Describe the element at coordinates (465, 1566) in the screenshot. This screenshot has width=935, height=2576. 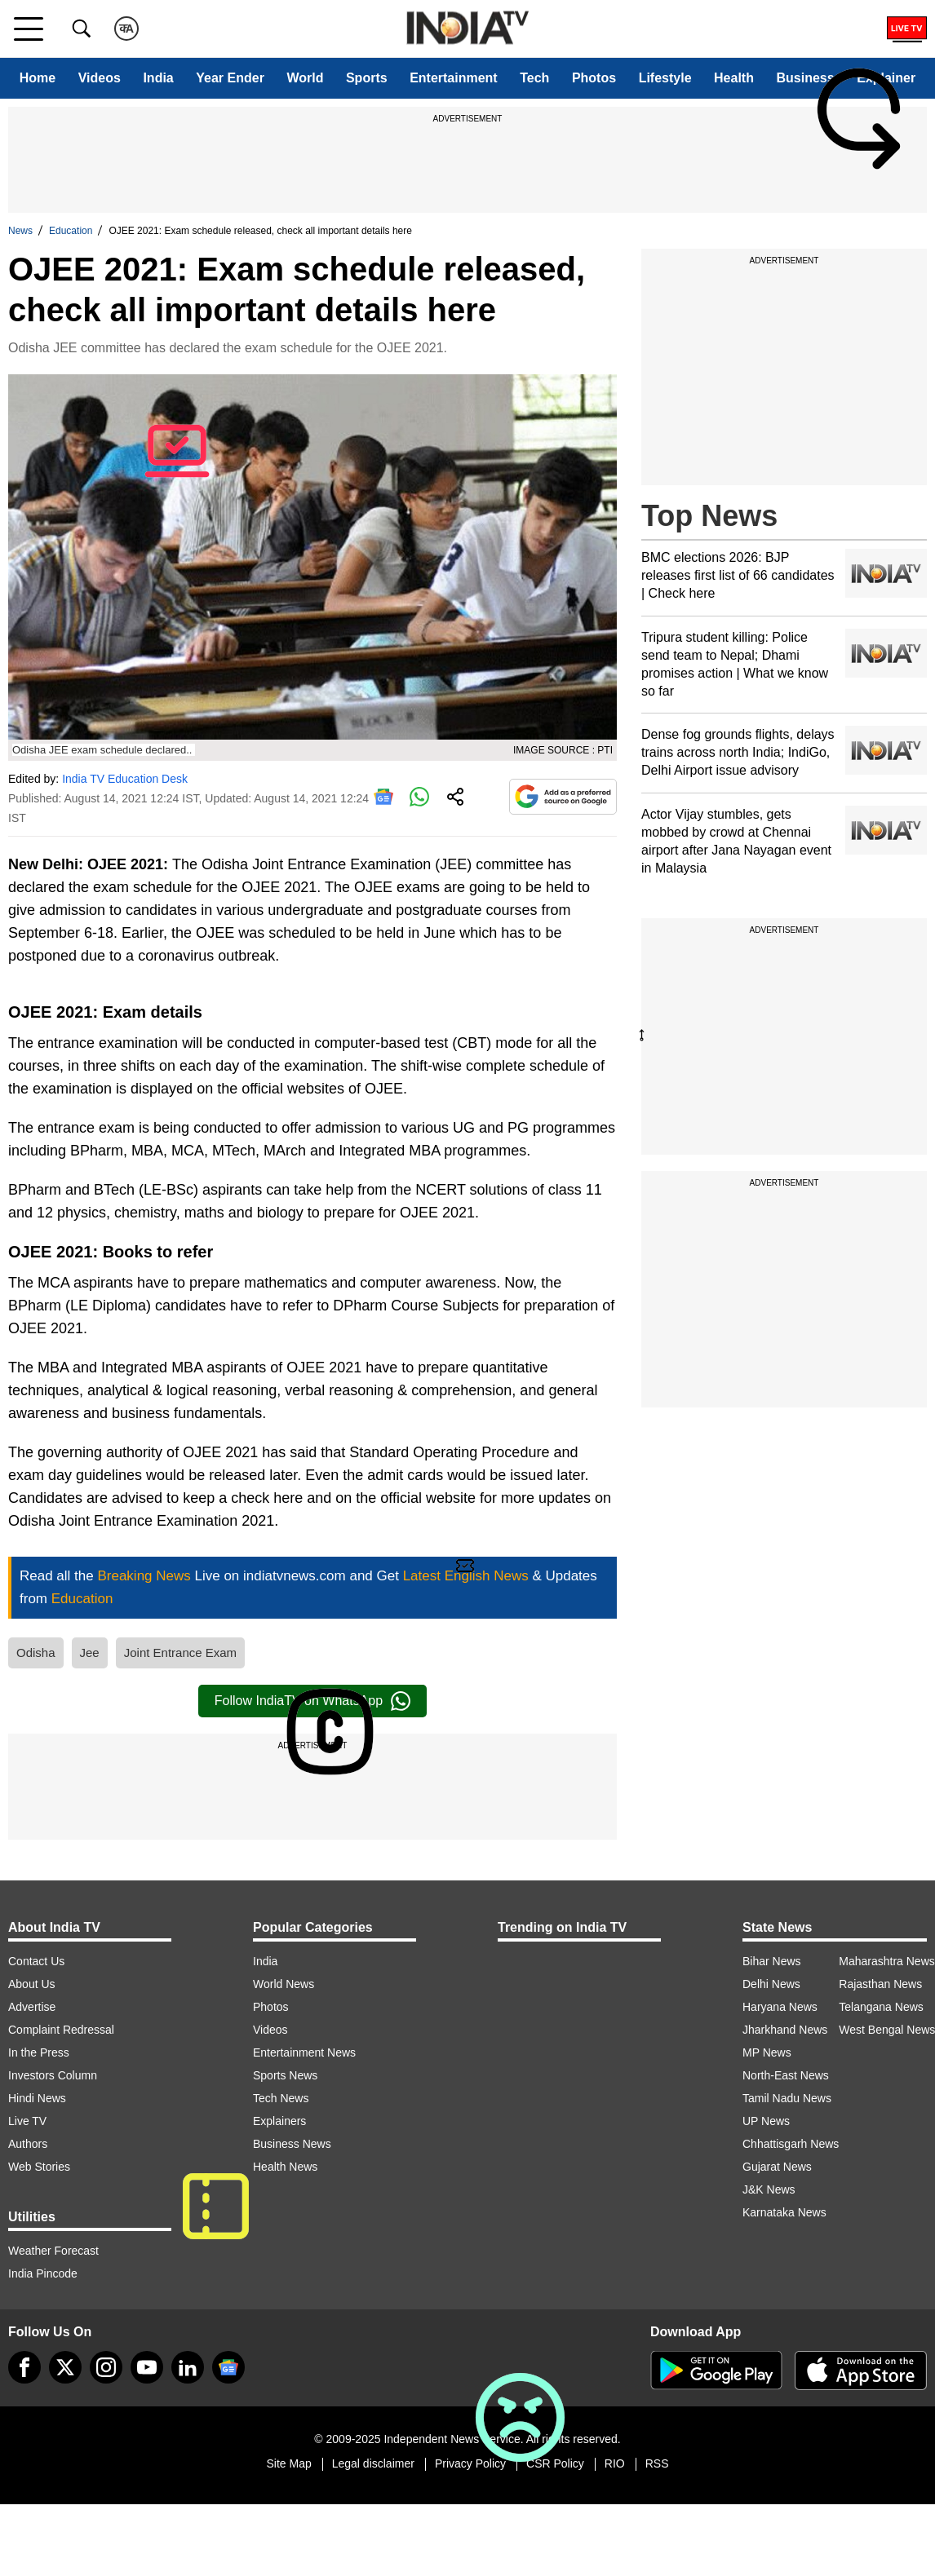
I see `confirmed ticket or booking` at that location.